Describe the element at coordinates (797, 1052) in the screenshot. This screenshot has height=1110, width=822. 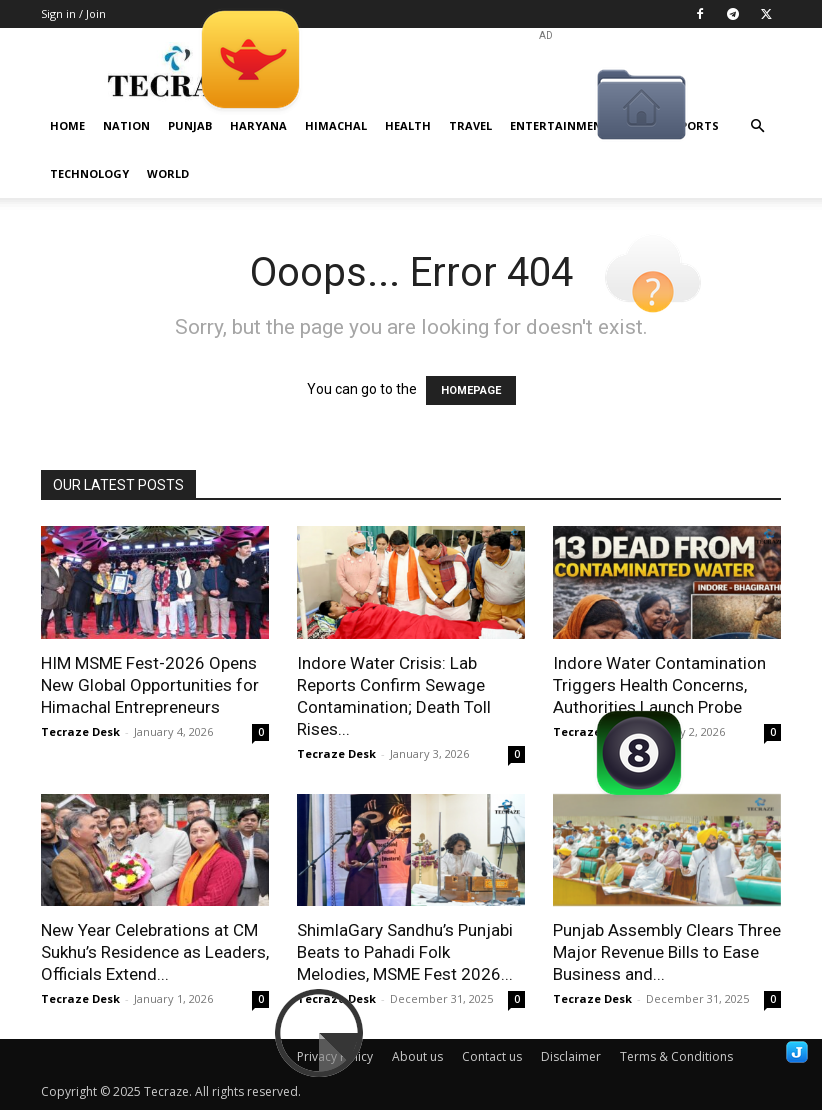
I see `open Joplin note-taking app` at that location.